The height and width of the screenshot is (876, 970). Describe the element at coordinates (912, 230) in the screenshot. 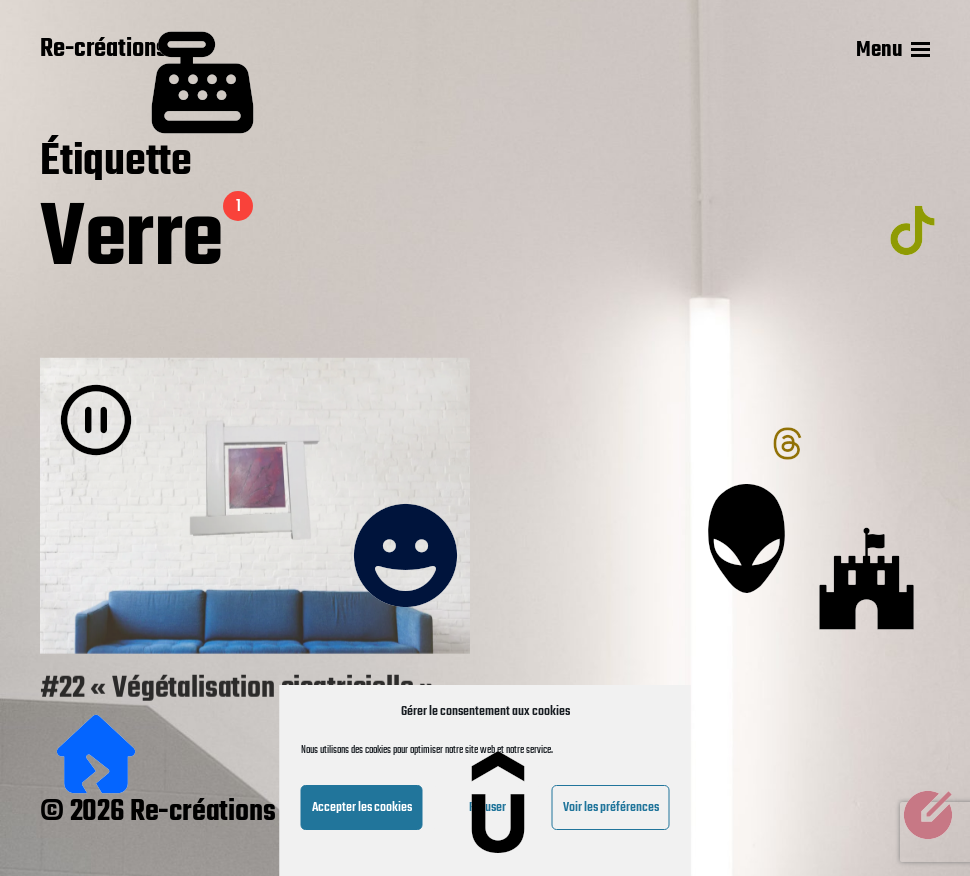

I see `open the TikTok app` at that location.